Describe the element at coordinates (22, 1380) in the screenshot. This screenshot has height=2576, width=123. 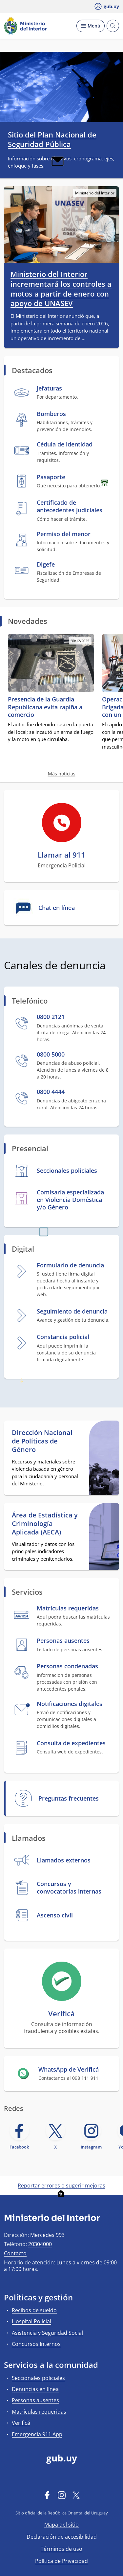
I see `scroll down for more content` at that location.